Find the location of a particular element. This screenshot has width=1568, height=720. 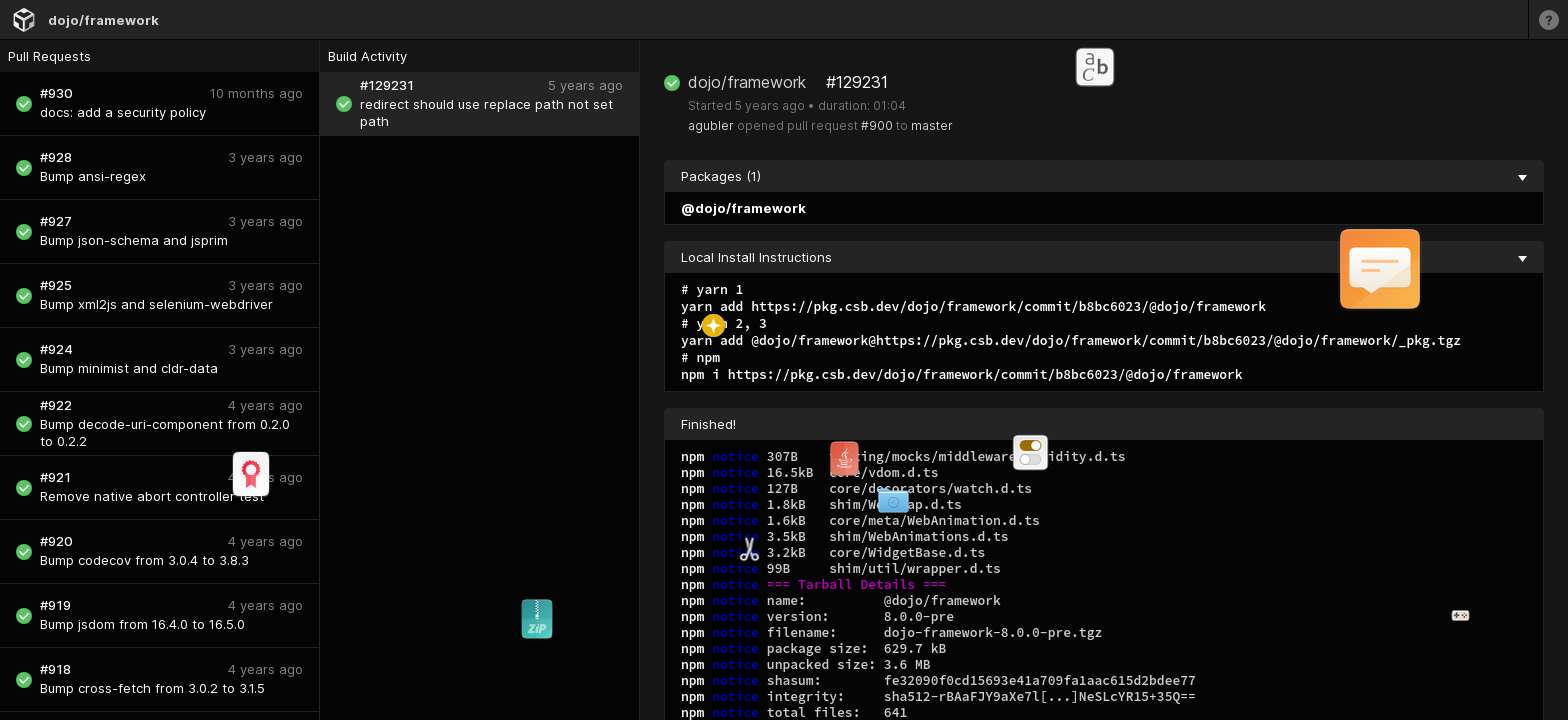

open the font viewer application is located at coordinates (1095, 67).